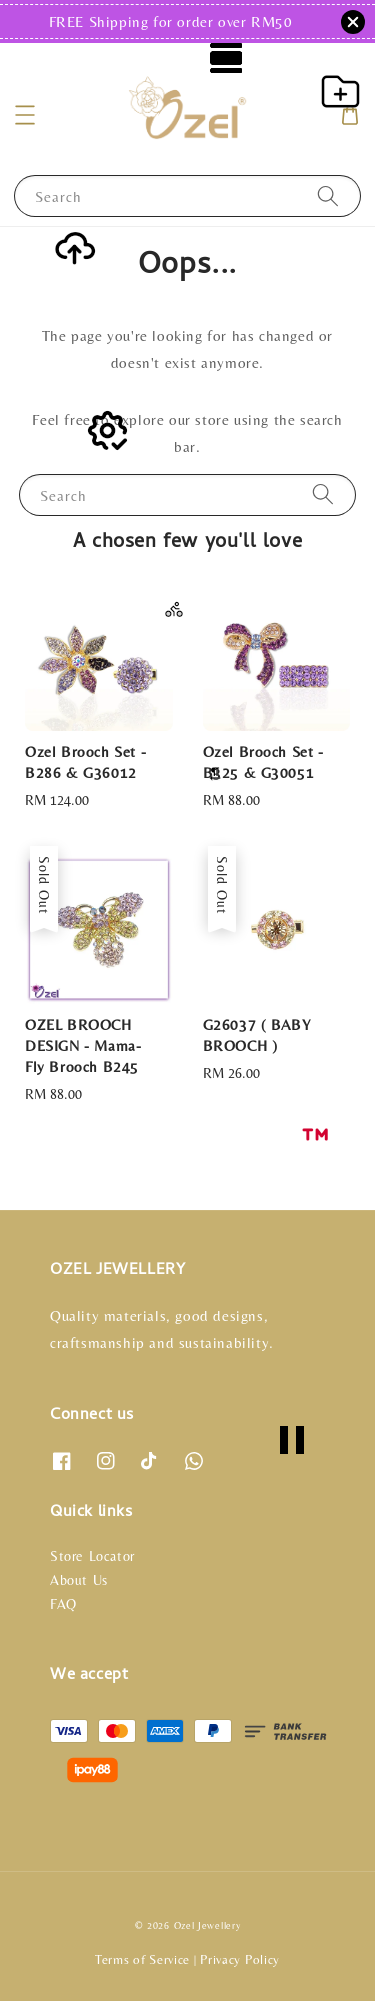 The height and width of the screenshot is (2001, 375). Describe the element at coordinates (315, 1134) in the screenshot. I see `indicates trademarked content or branding` at that location.